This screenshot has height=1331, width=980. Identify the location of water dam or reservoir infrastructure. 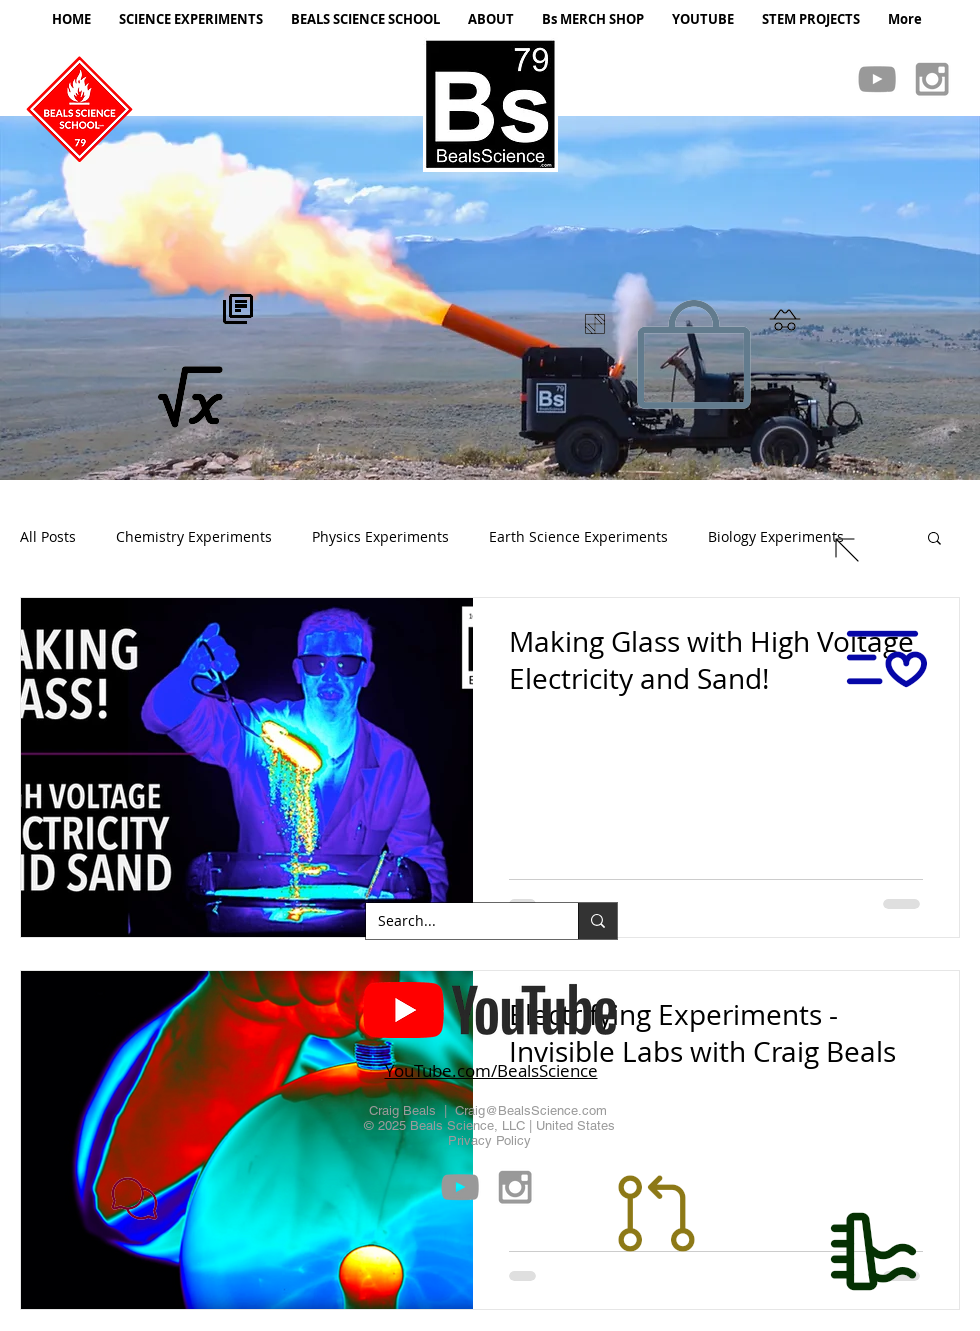
(873, 1251).